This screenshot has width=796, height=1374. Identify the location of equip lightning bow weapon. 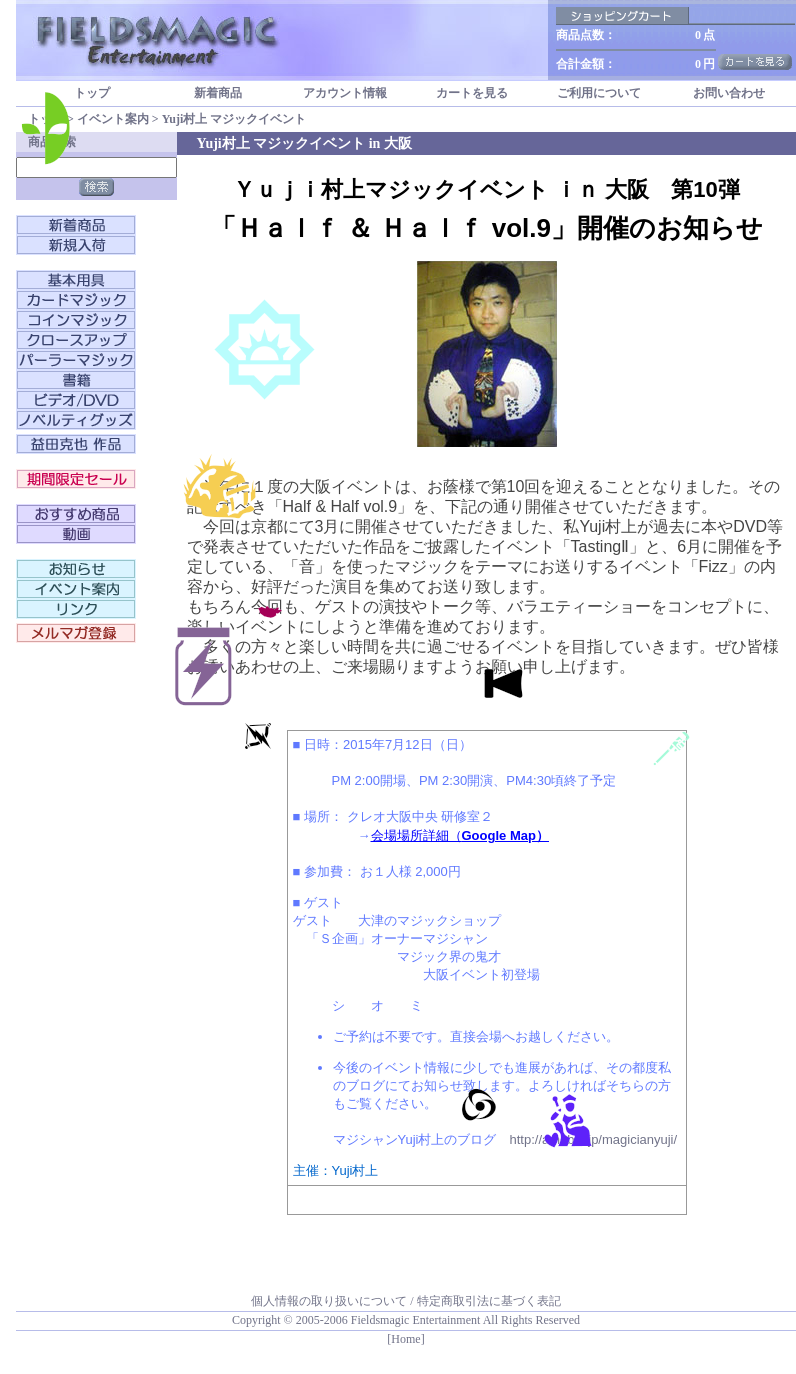
(258, 736).